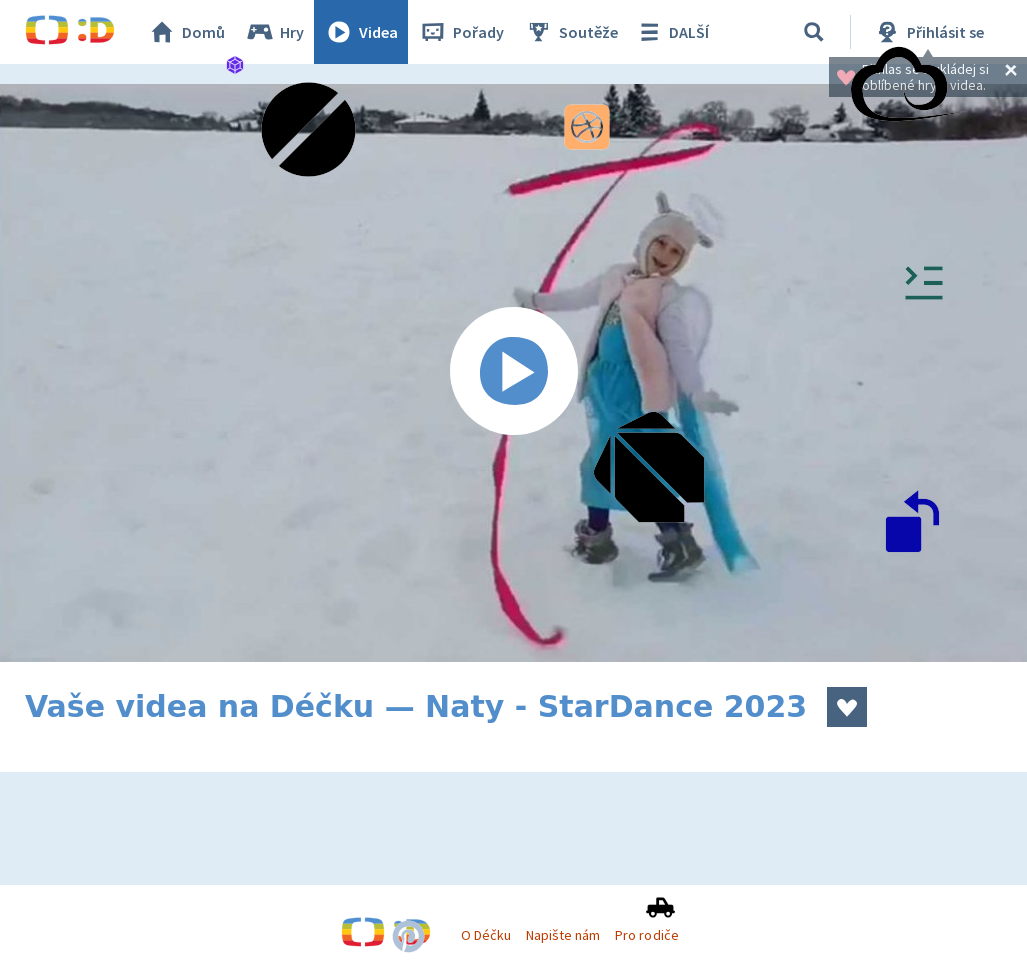 Image resolution: width=1027 pixels, height=979 pixels. I want to click on link to dribbble profile, so click(587, 127).